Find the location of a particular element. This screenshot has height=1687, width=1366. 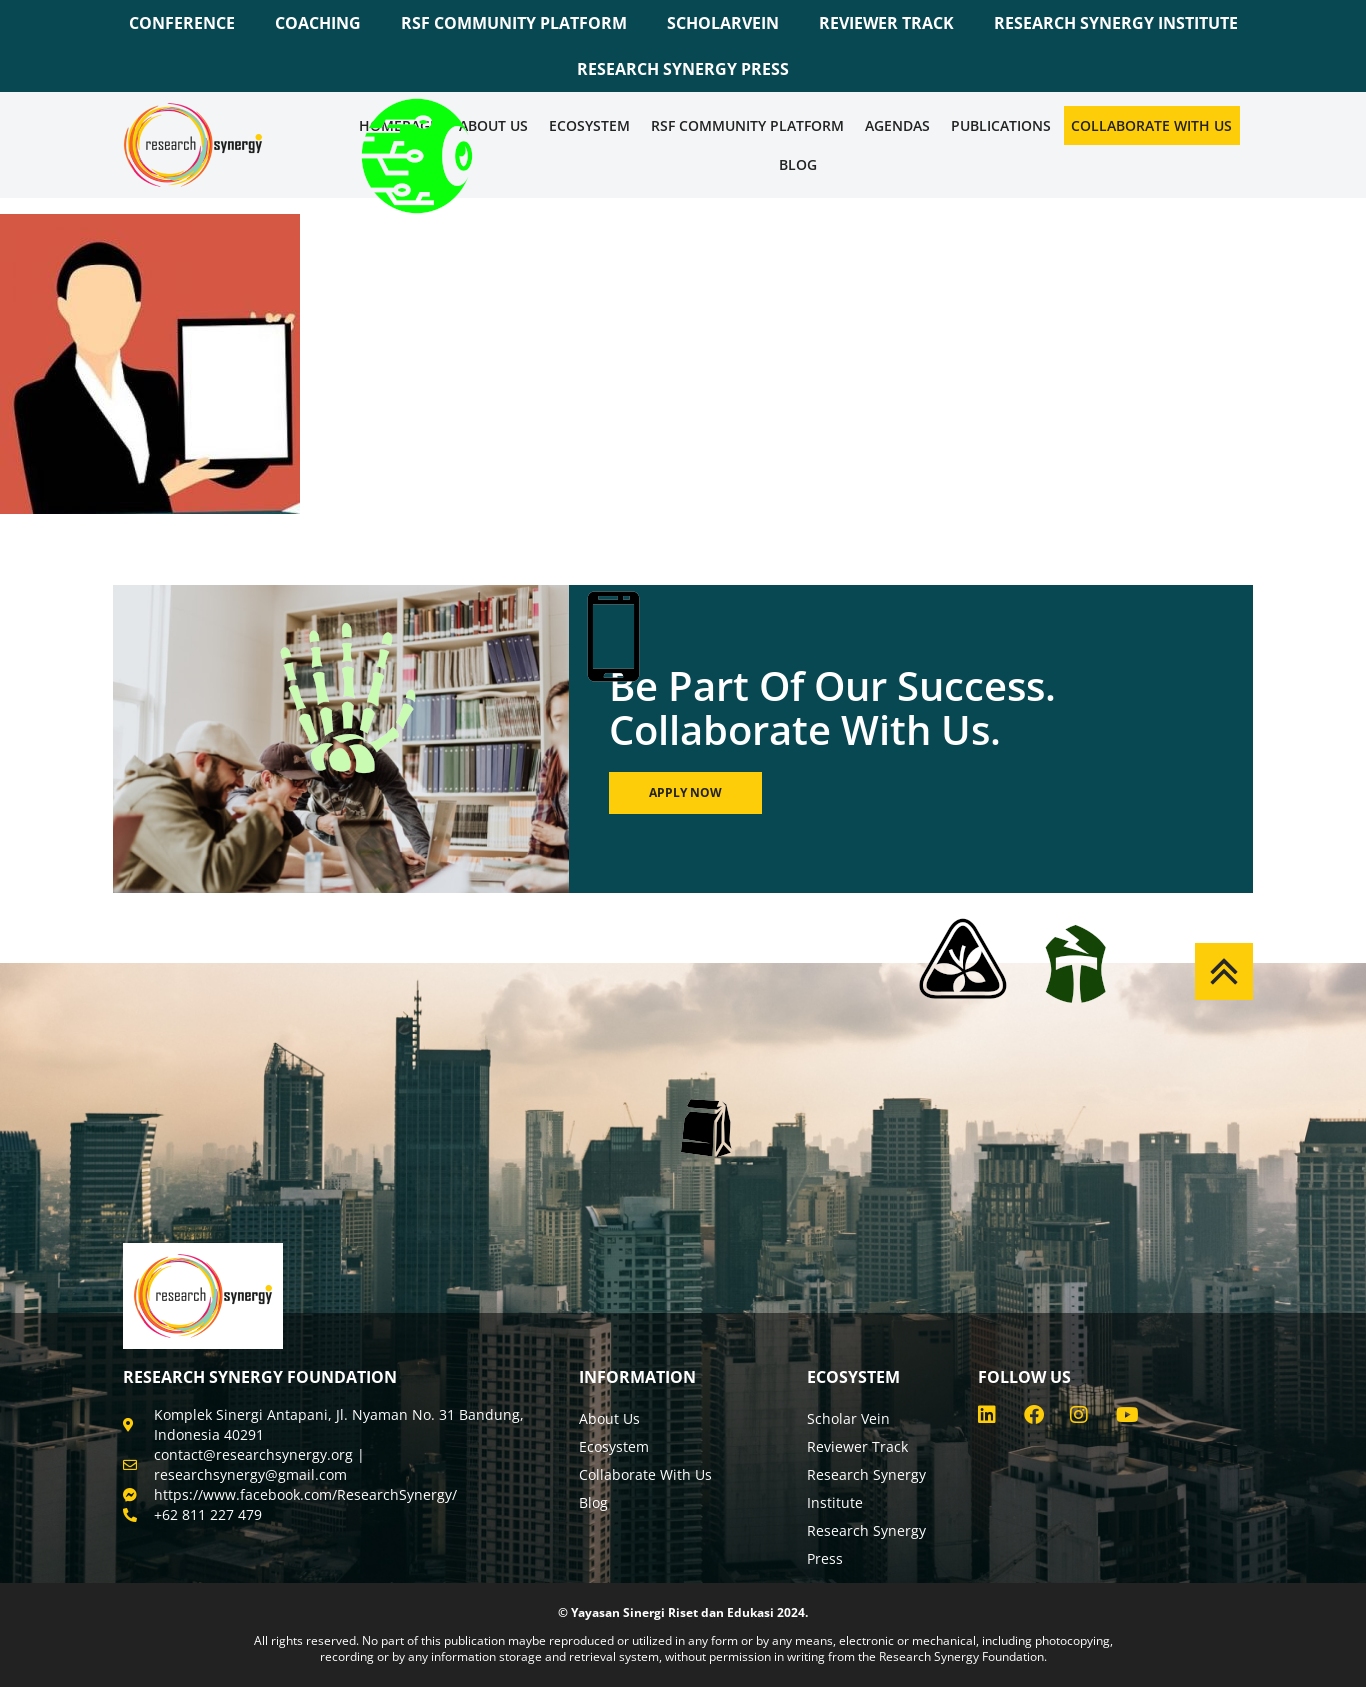

view your takeout or delivery order is located at coordinates (707, 1122).